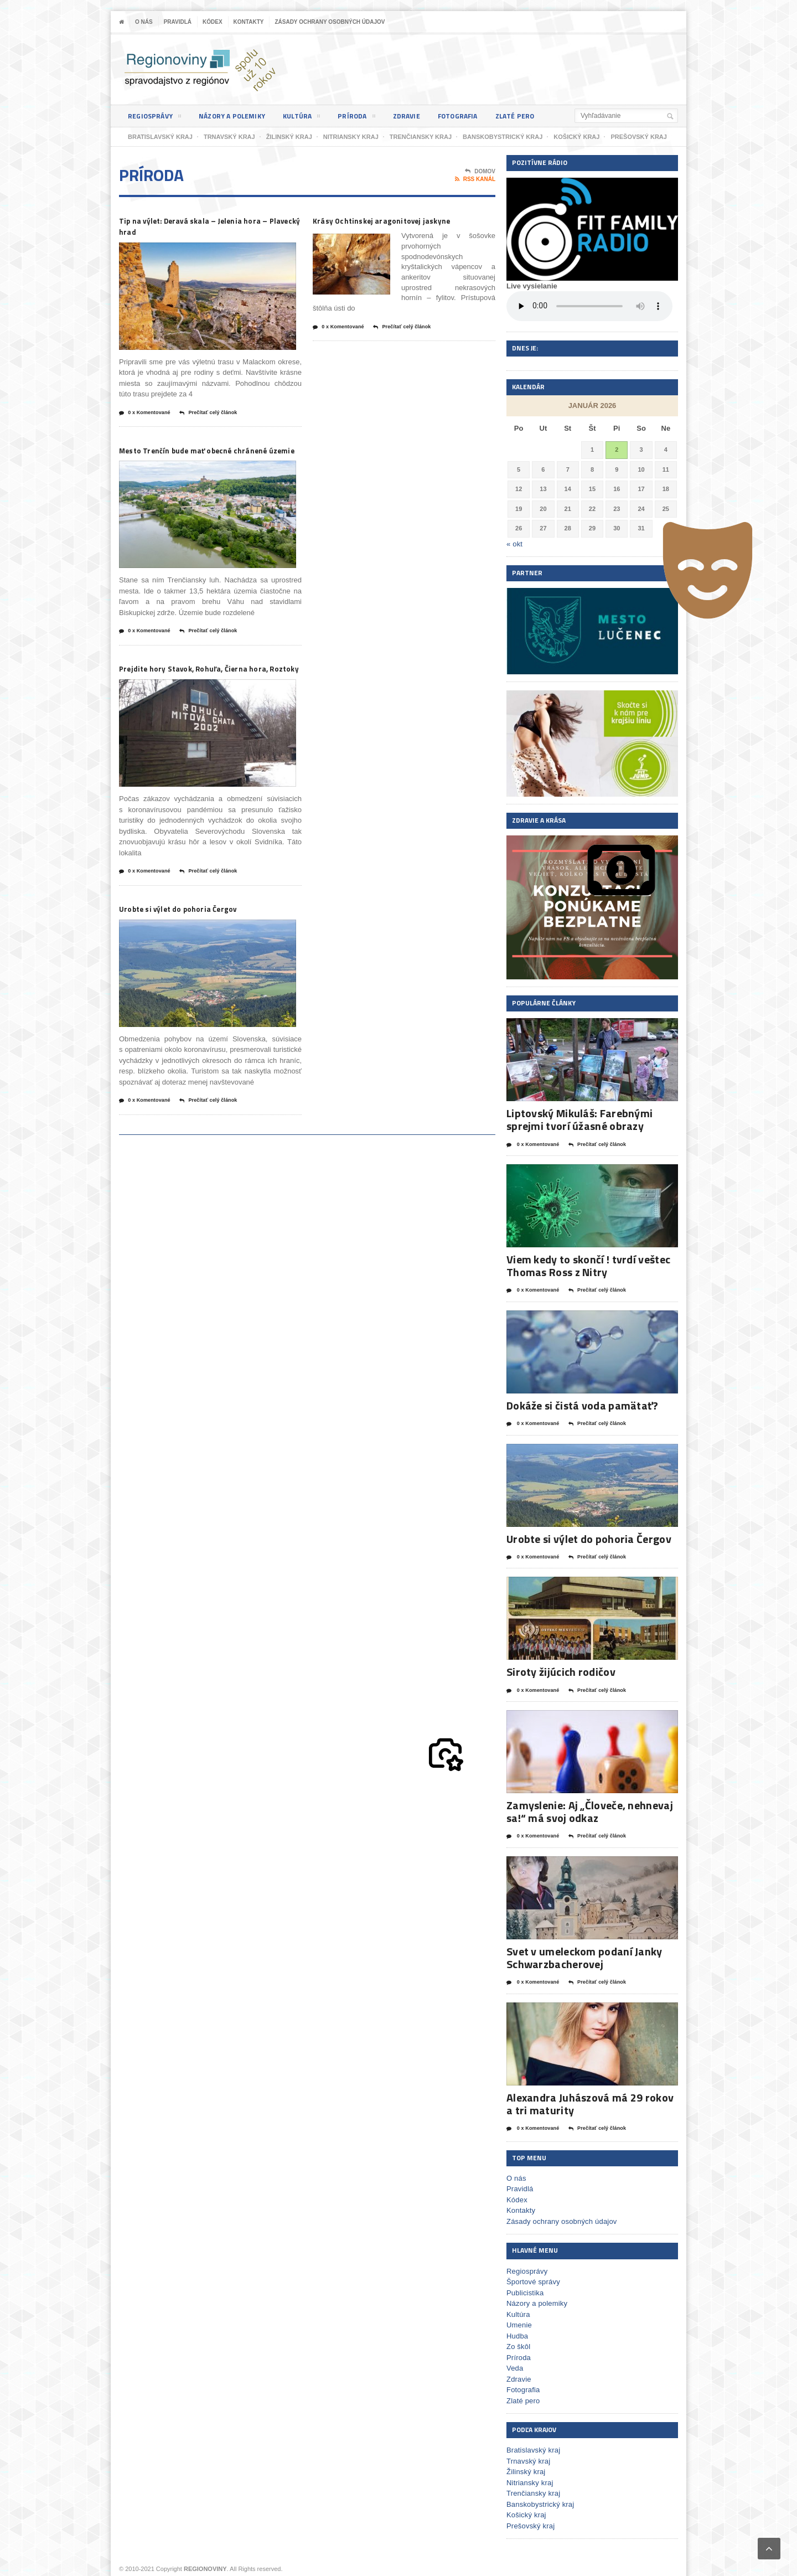 The image size is (797, 2576). What do you see at coordinates (707, 566) in the screenshot?
I see `switch to theater or entertainment mode` at bounding box center [707, 566].